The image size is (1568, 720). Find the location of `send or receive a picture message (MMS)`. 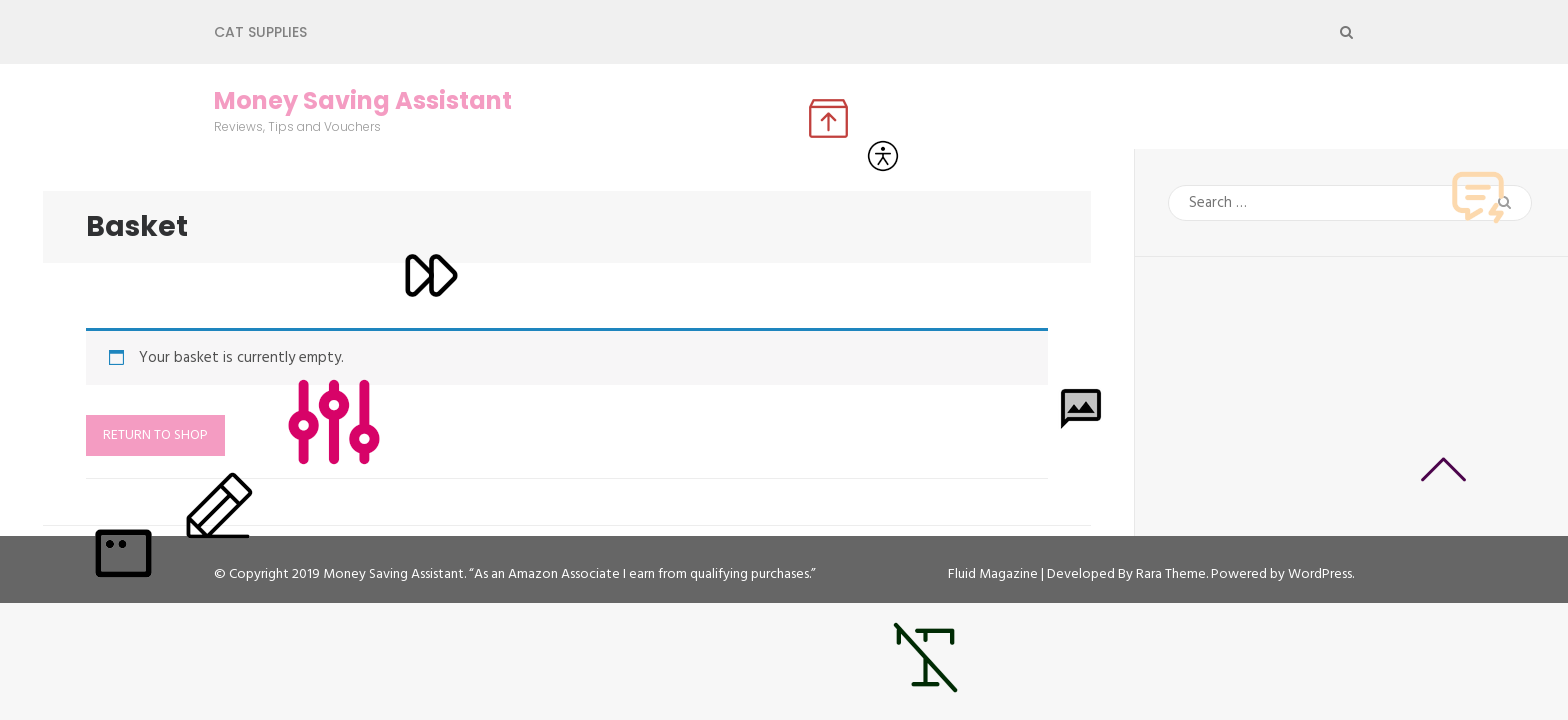

send or receive a picture message (MMS) is located at coordinates (1081, 409).